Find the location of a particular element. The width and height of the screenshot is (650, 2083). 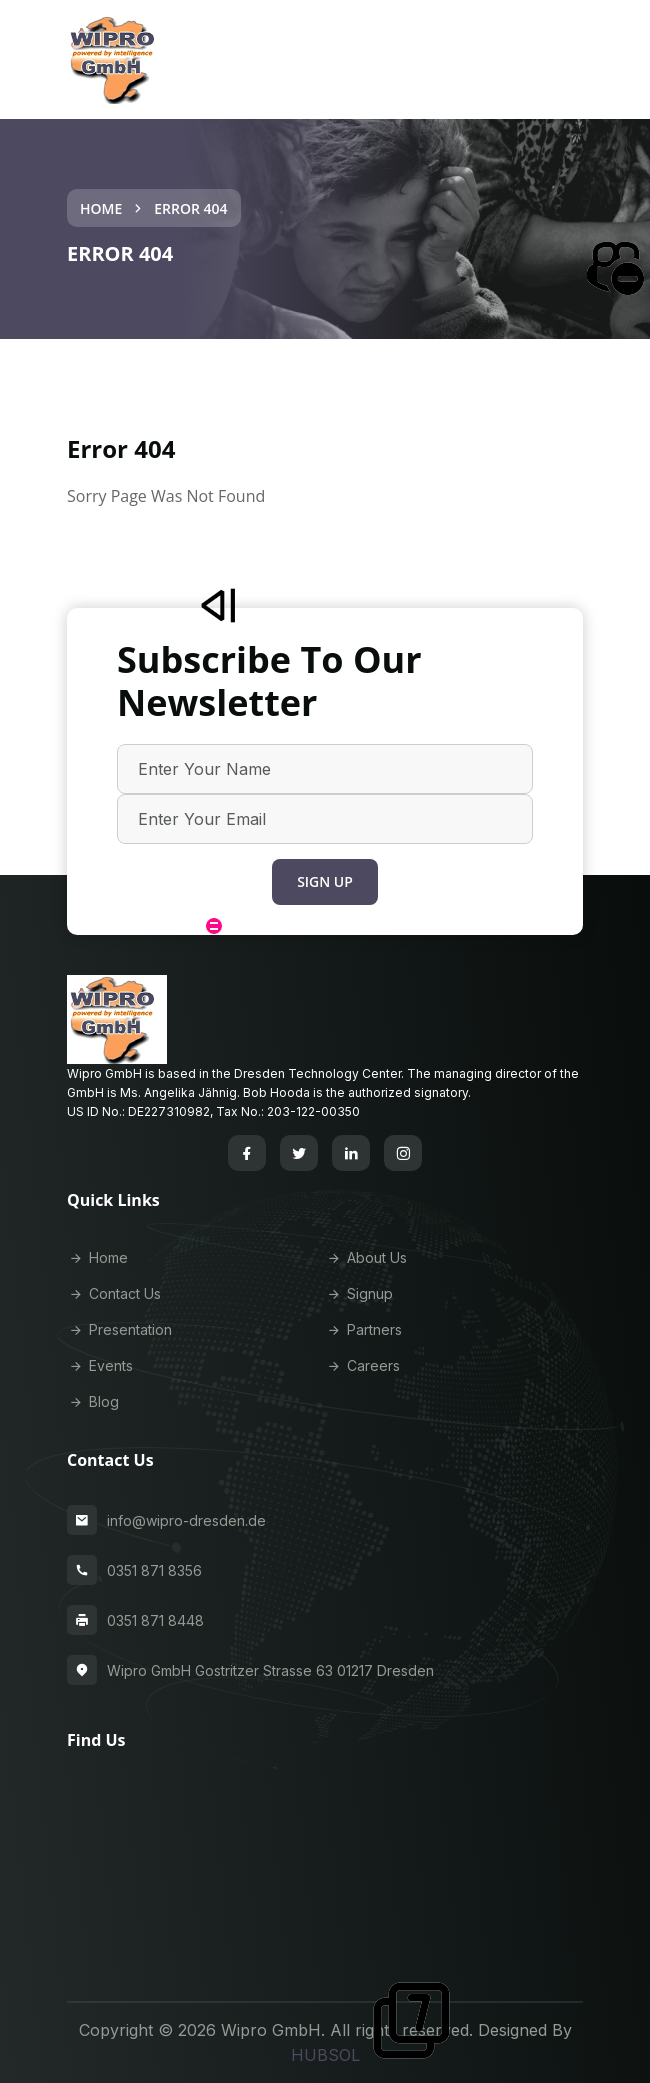

reverse continue debugging execution is located at coordinates (219, 605).